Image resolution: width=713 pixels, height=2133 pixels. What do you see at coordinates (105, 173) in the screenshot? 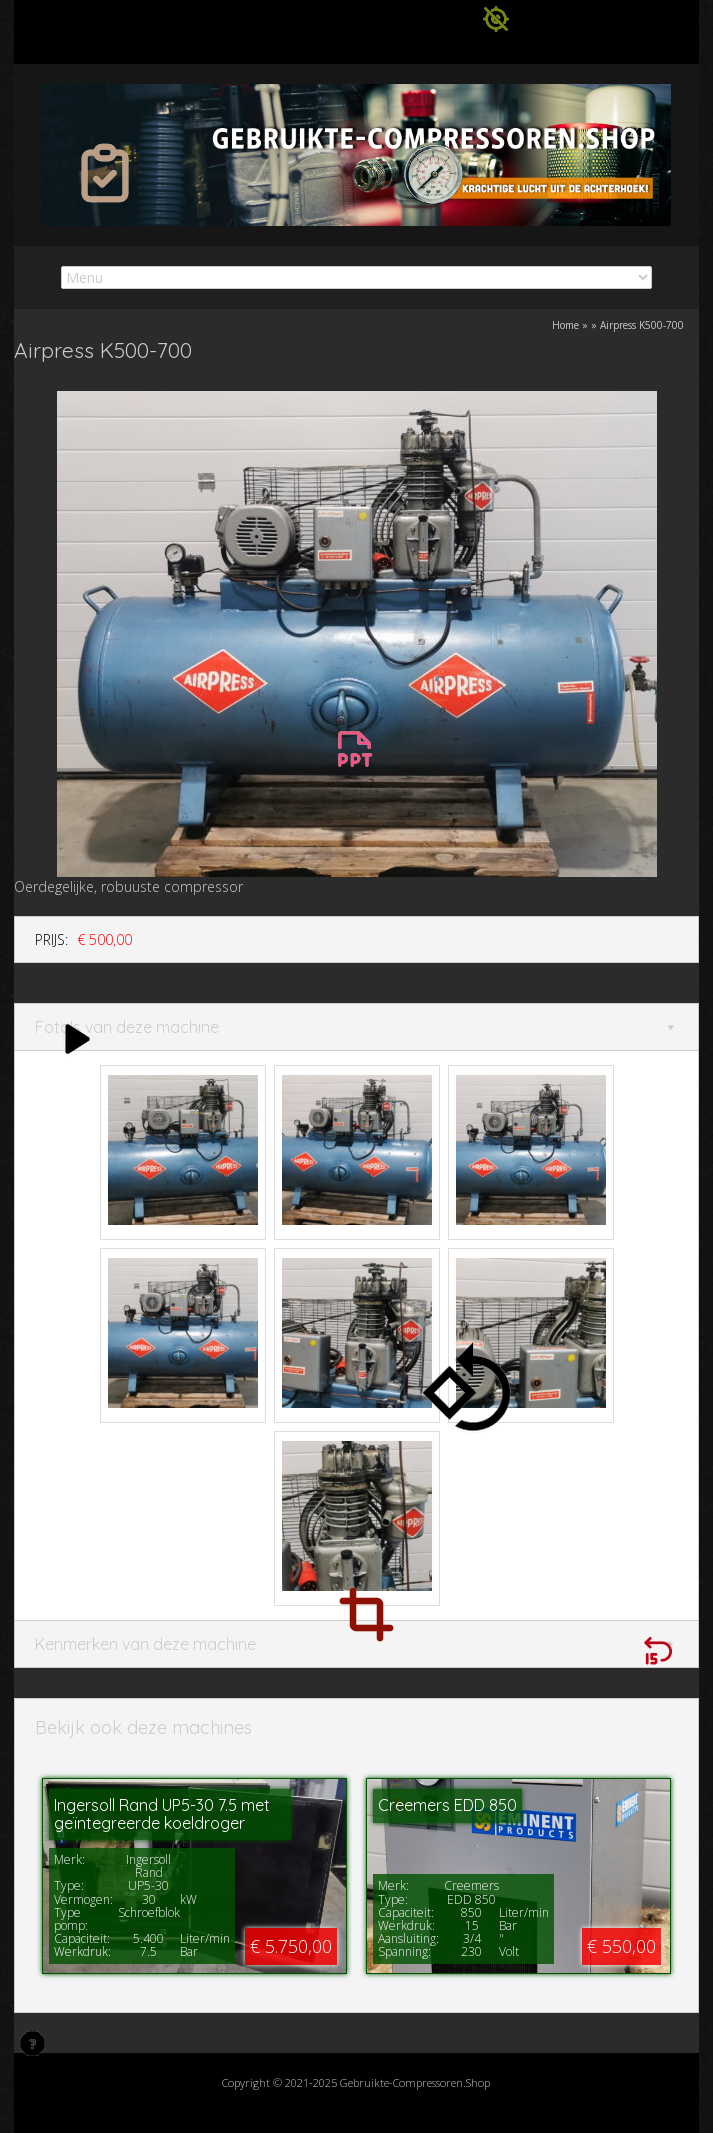
I see `mark task as complete` at bounding box center [105, 173].